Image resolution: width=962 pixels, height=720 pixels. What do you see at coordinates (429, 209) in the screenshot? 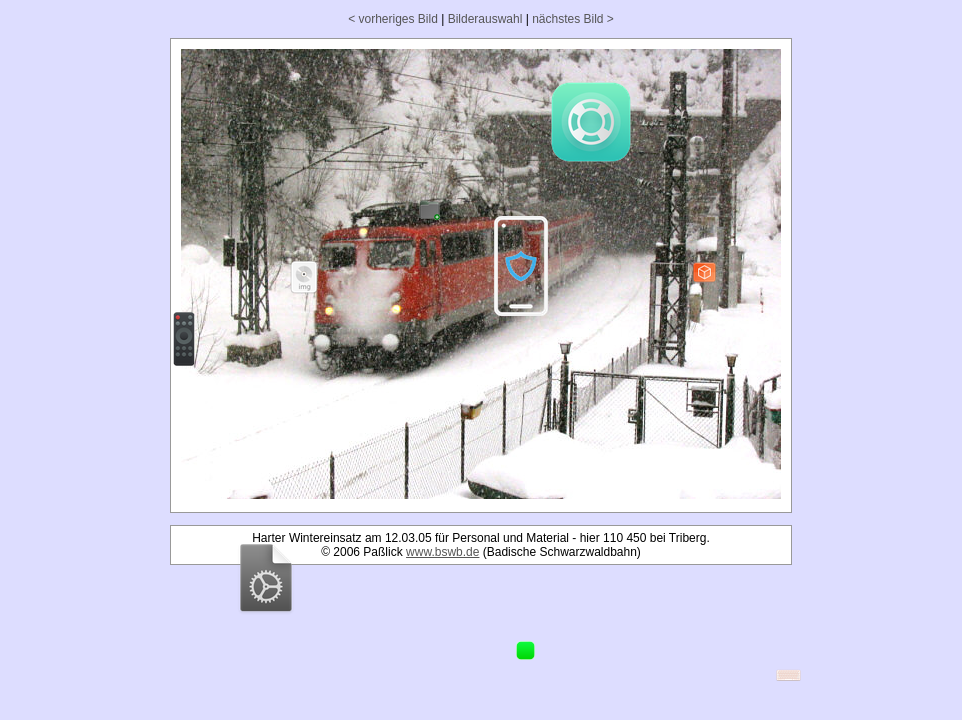
I see `create a new folder` at bounding box center [429, 209].